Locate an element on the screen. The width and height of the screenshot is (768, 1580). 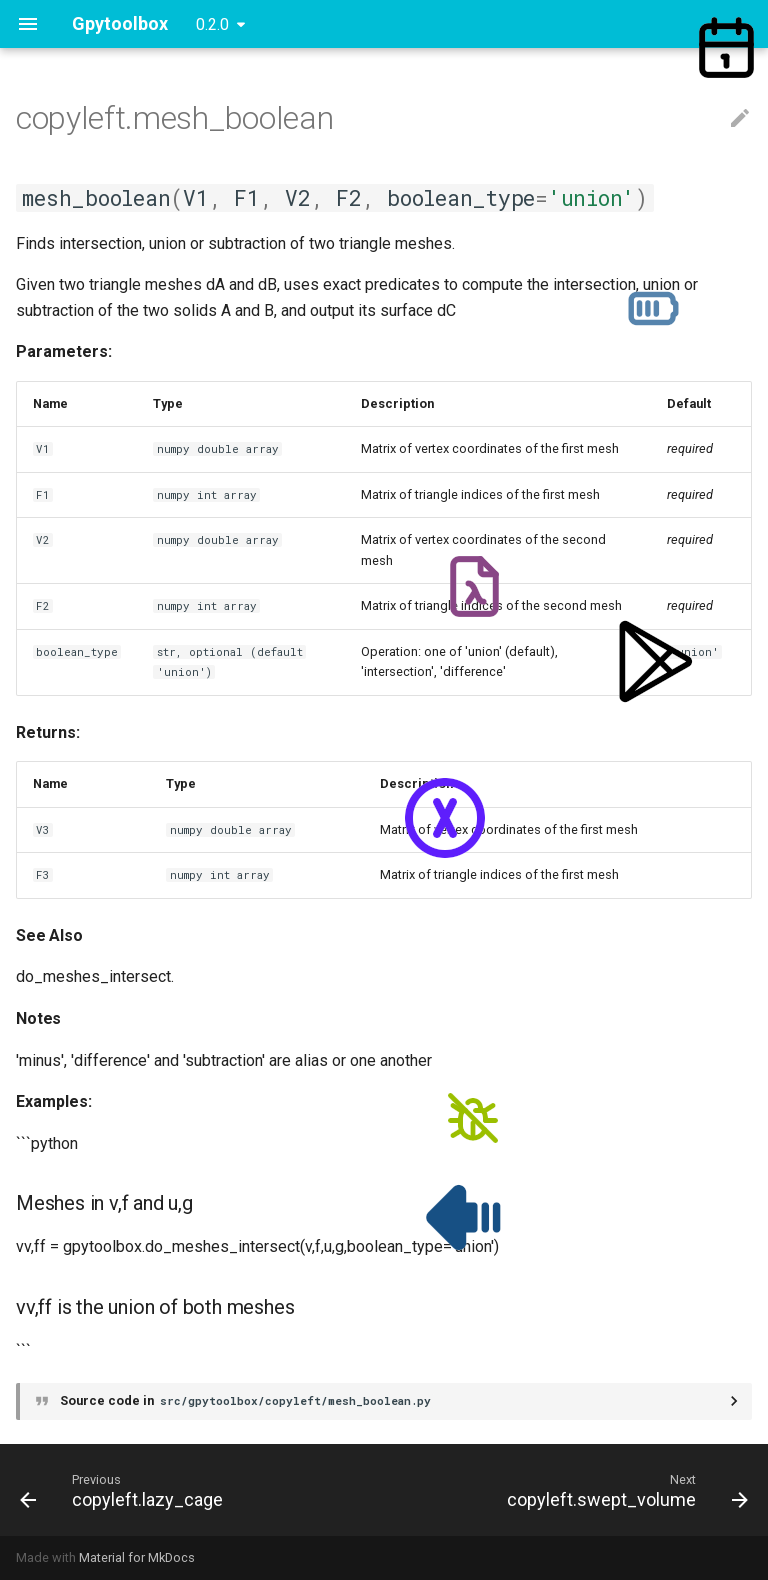
disable bug tracking or debugging mode is located at coordinates (473, 1118).